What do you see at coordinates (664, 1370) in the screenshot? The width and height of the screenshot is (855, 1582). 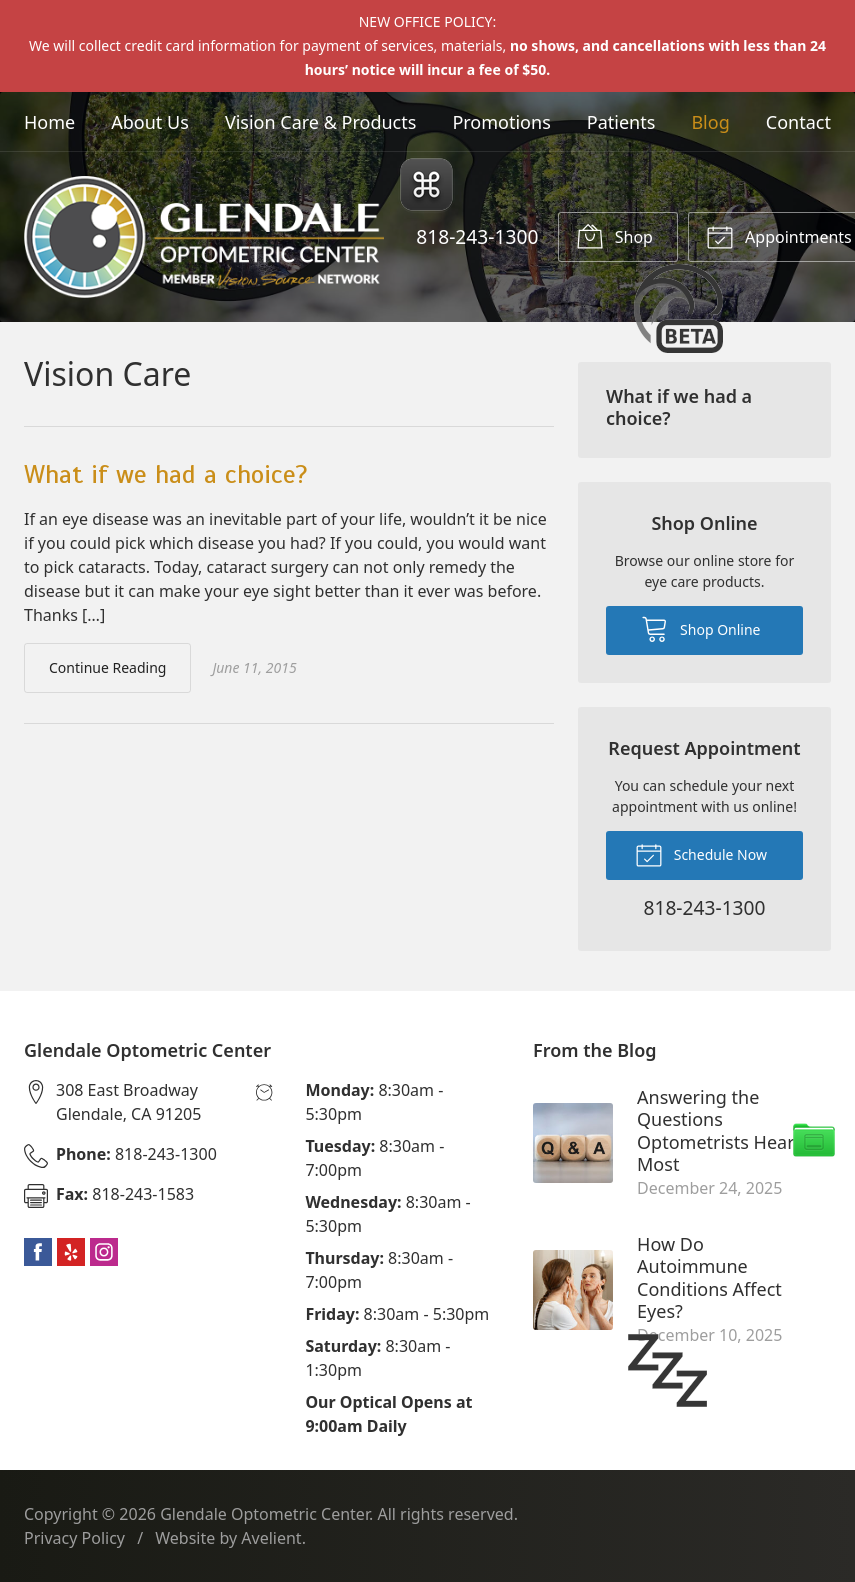 I see `indicates disk is in standby/sleep mode` at bounding box center [664, 1370].